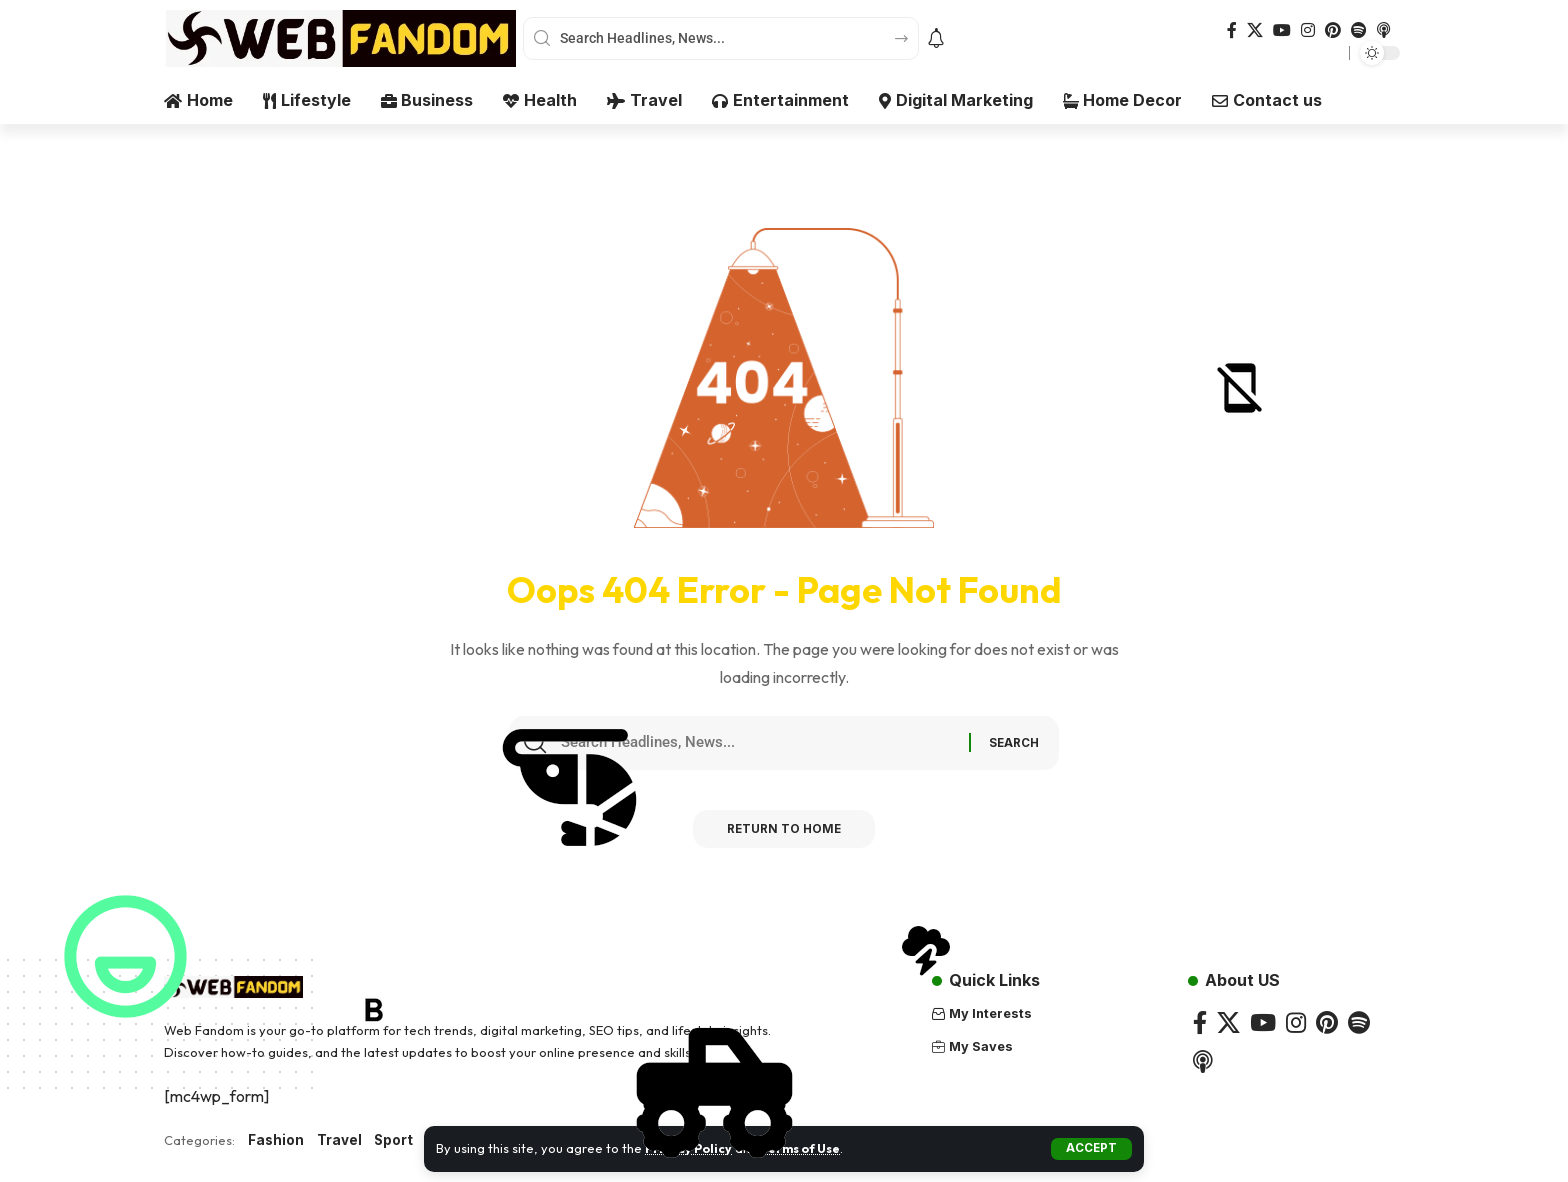 This screenshot has height=1182, width=1568. What do you see at coordinates (926, 950) in the screenshot?
I see `indicates thunderstorm weather conditions` at bounding box center [926, 950].